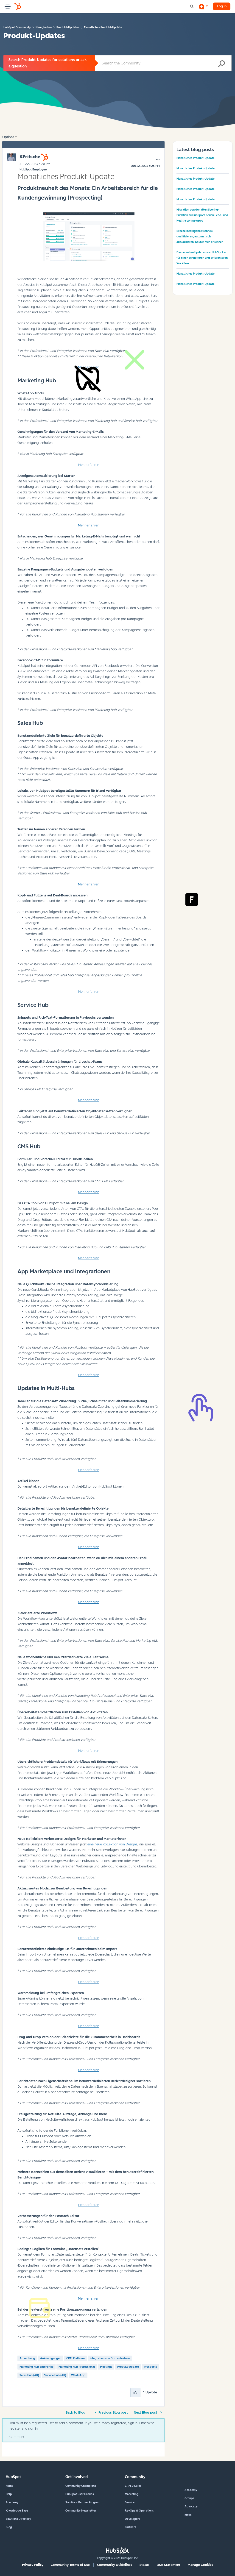 The image size is (235, 2576). Describe the element at coordinates (39, 2308) in the screenshot. I see `access your digital wallet` at that location.